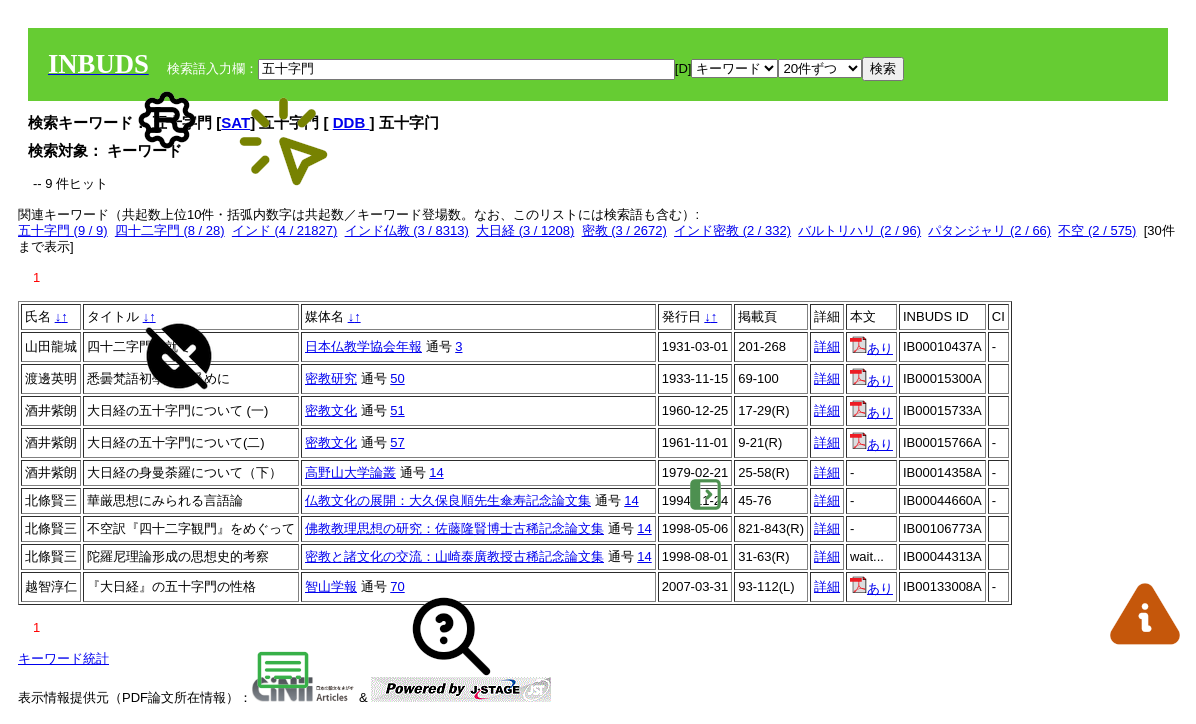  Describe the element at coordinates (283, 141) in the screenshot. I see `tap or click to interact` at that location.